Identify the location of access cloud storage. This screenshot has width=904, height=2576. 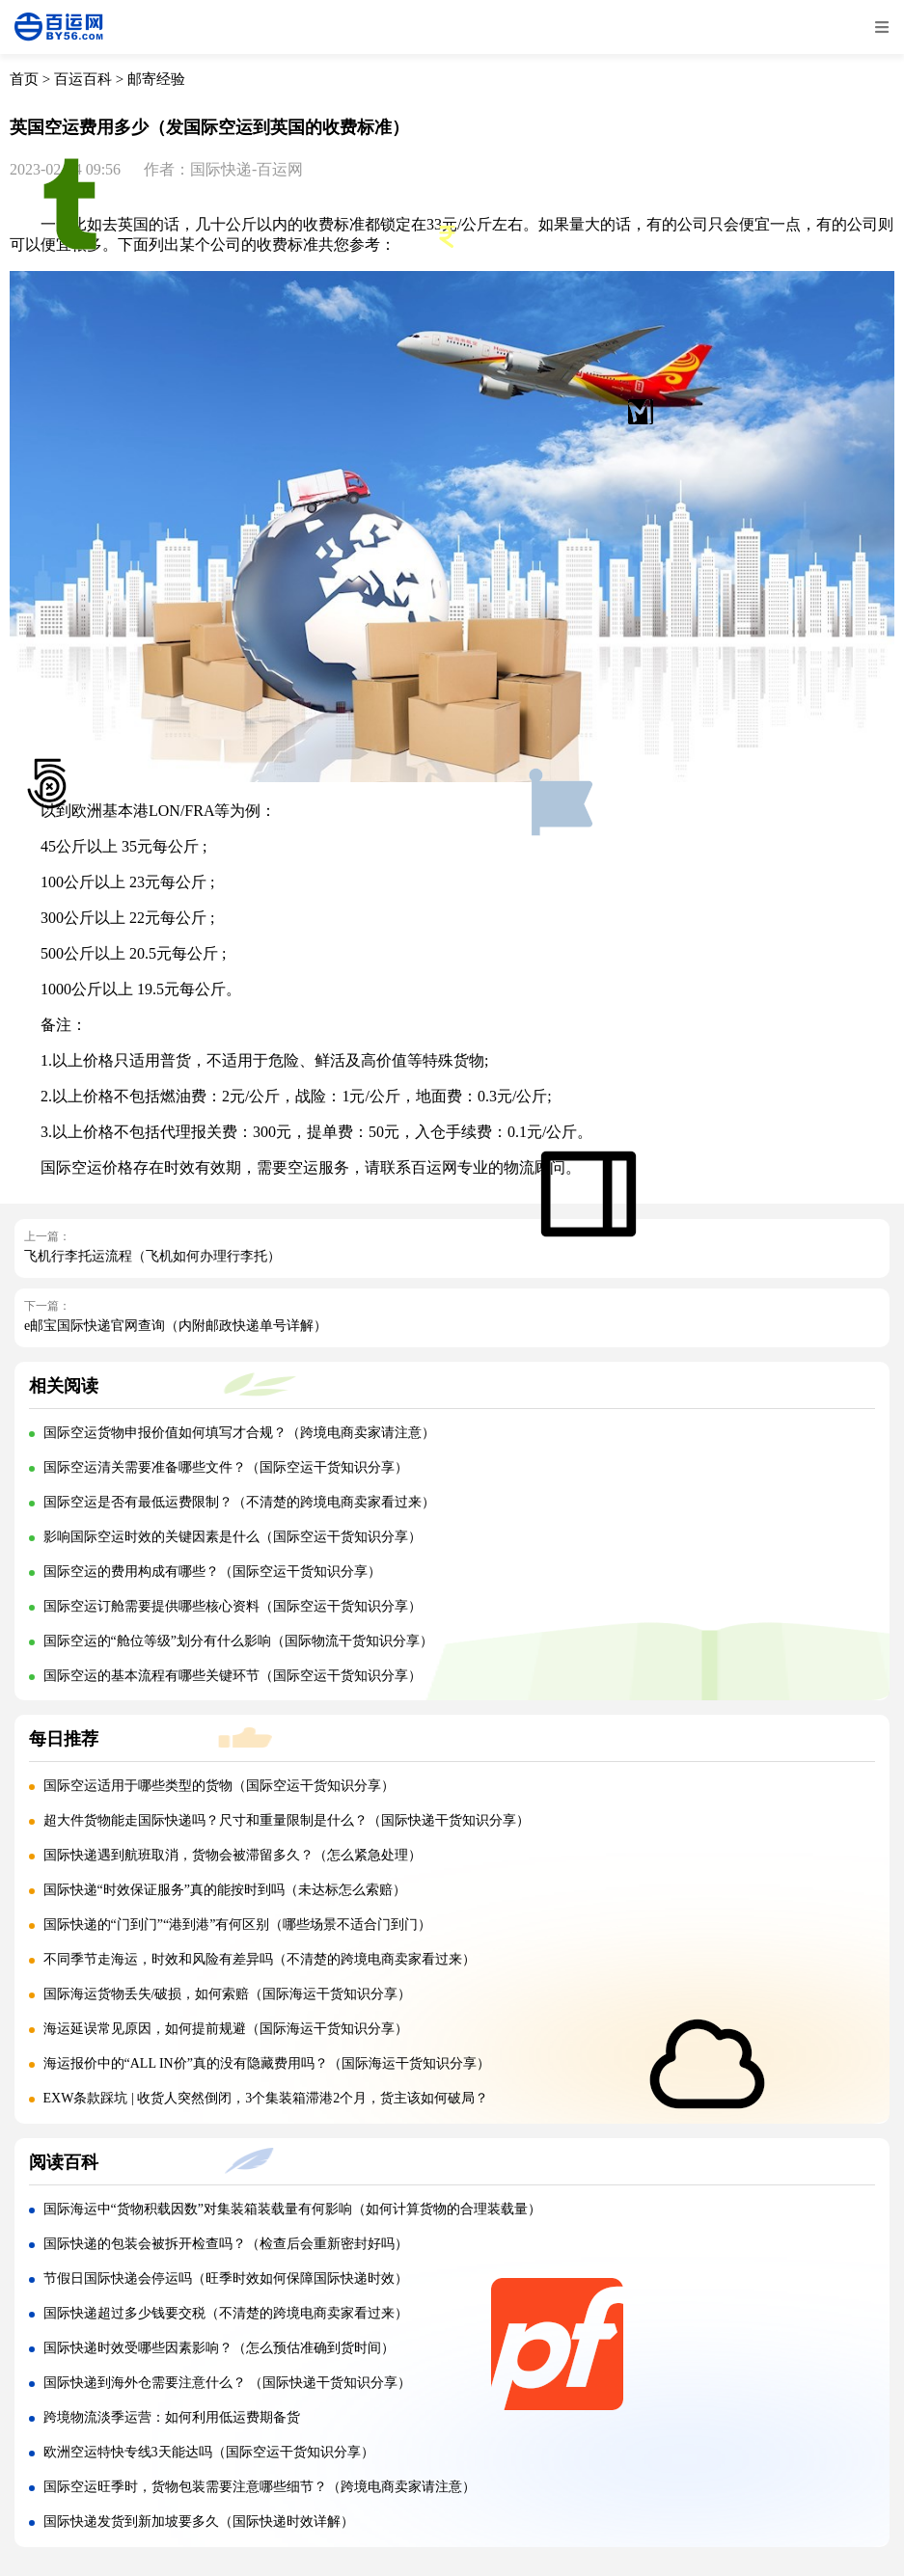
(707, 2064).